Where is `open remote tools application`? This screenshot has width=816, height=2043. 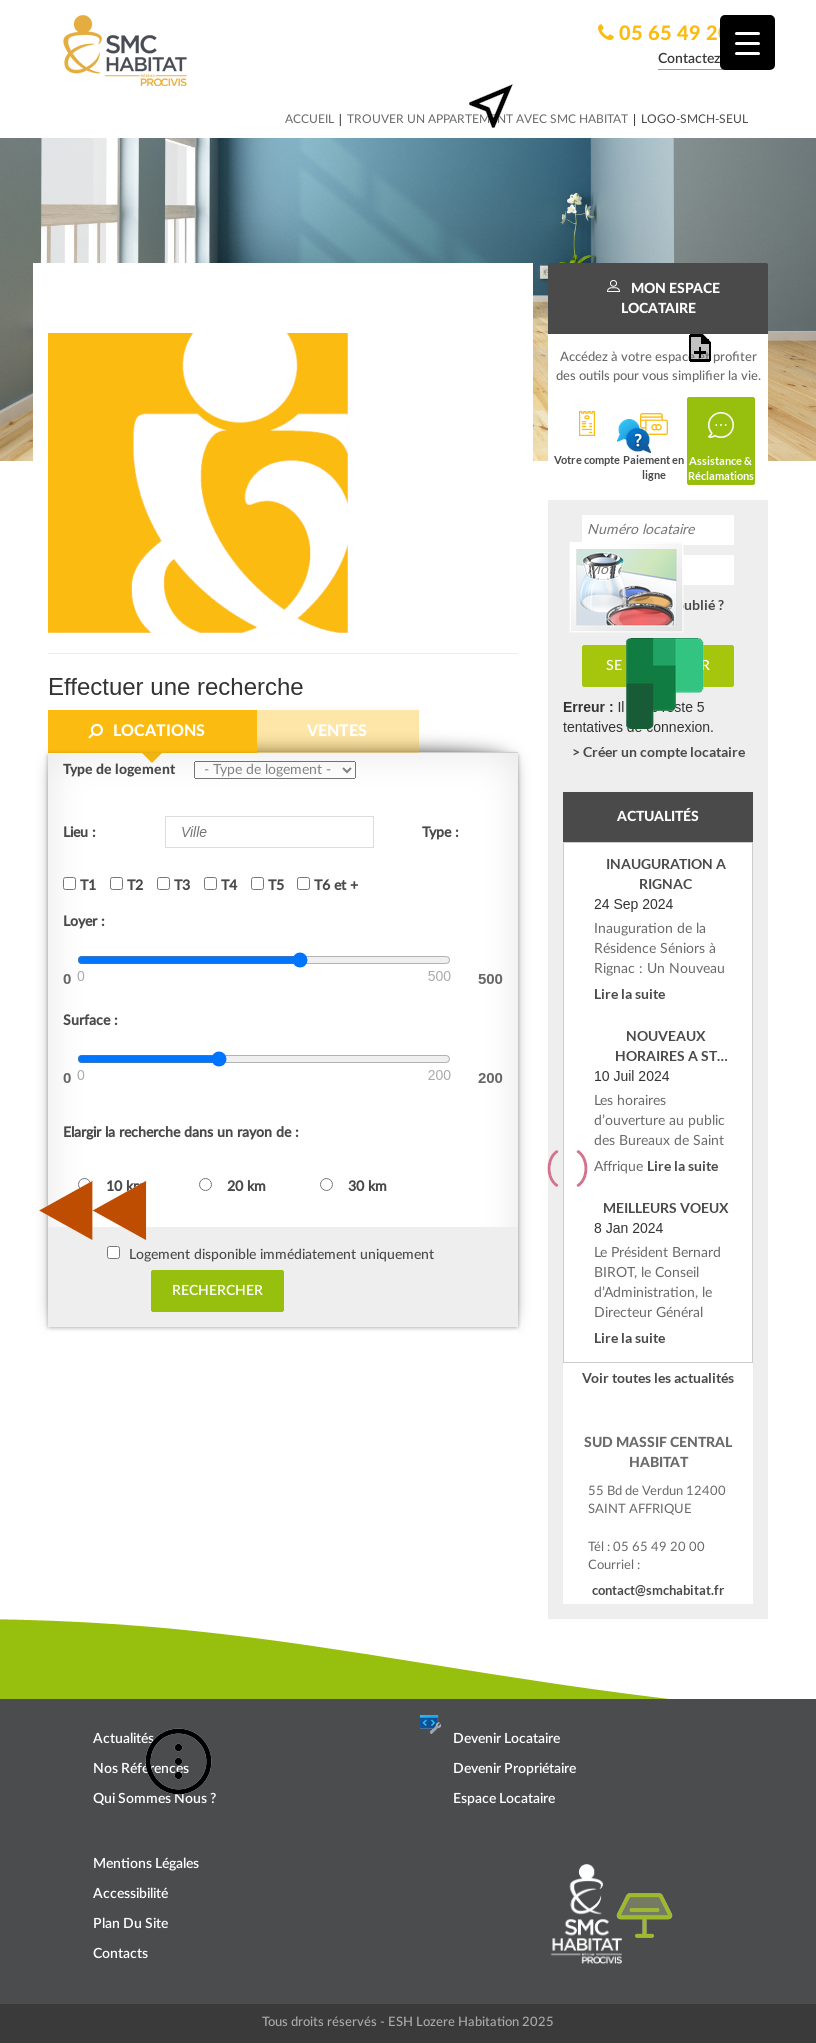 open remote tools application is located at coordinates (430, 1723).